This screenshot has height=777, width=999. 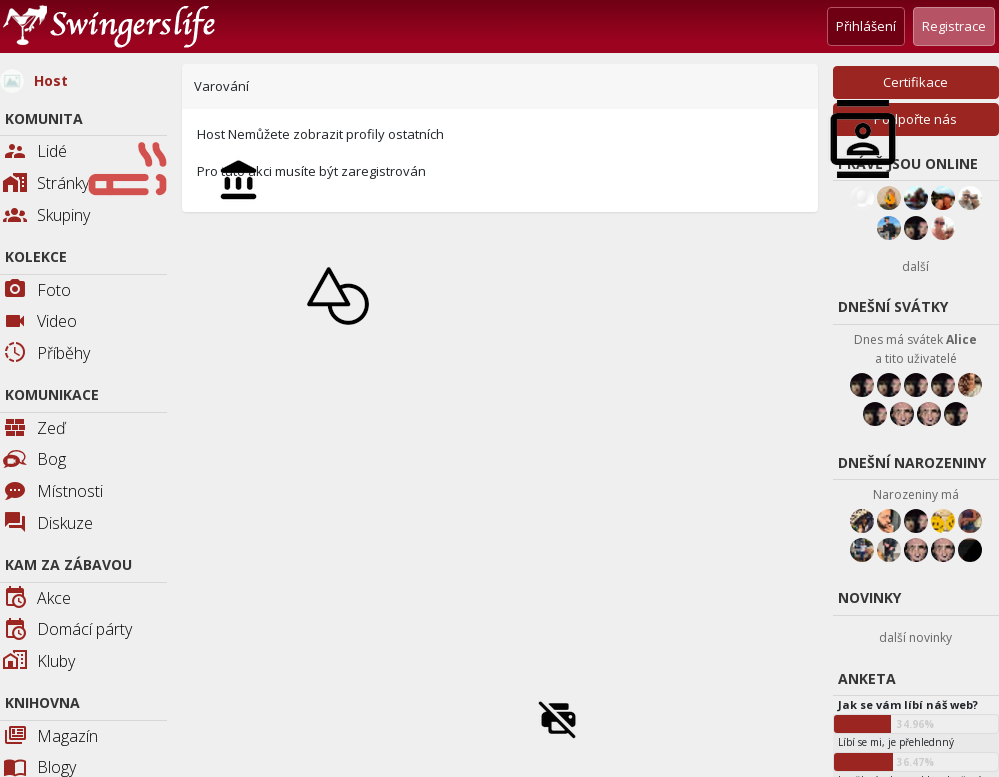 I want to click on view your contacts list, so click(x=863, y=139).